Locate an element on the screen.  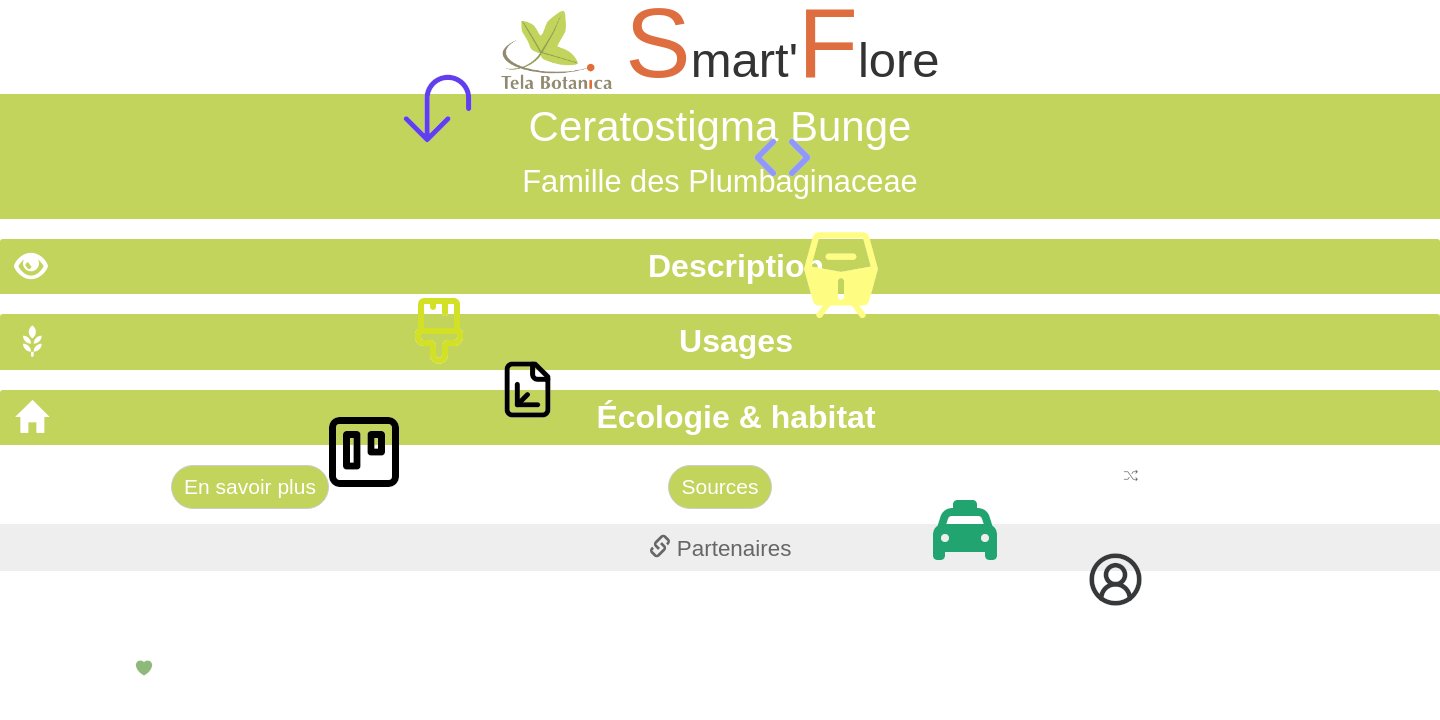
open trello app is located at coordinates (364, 452).